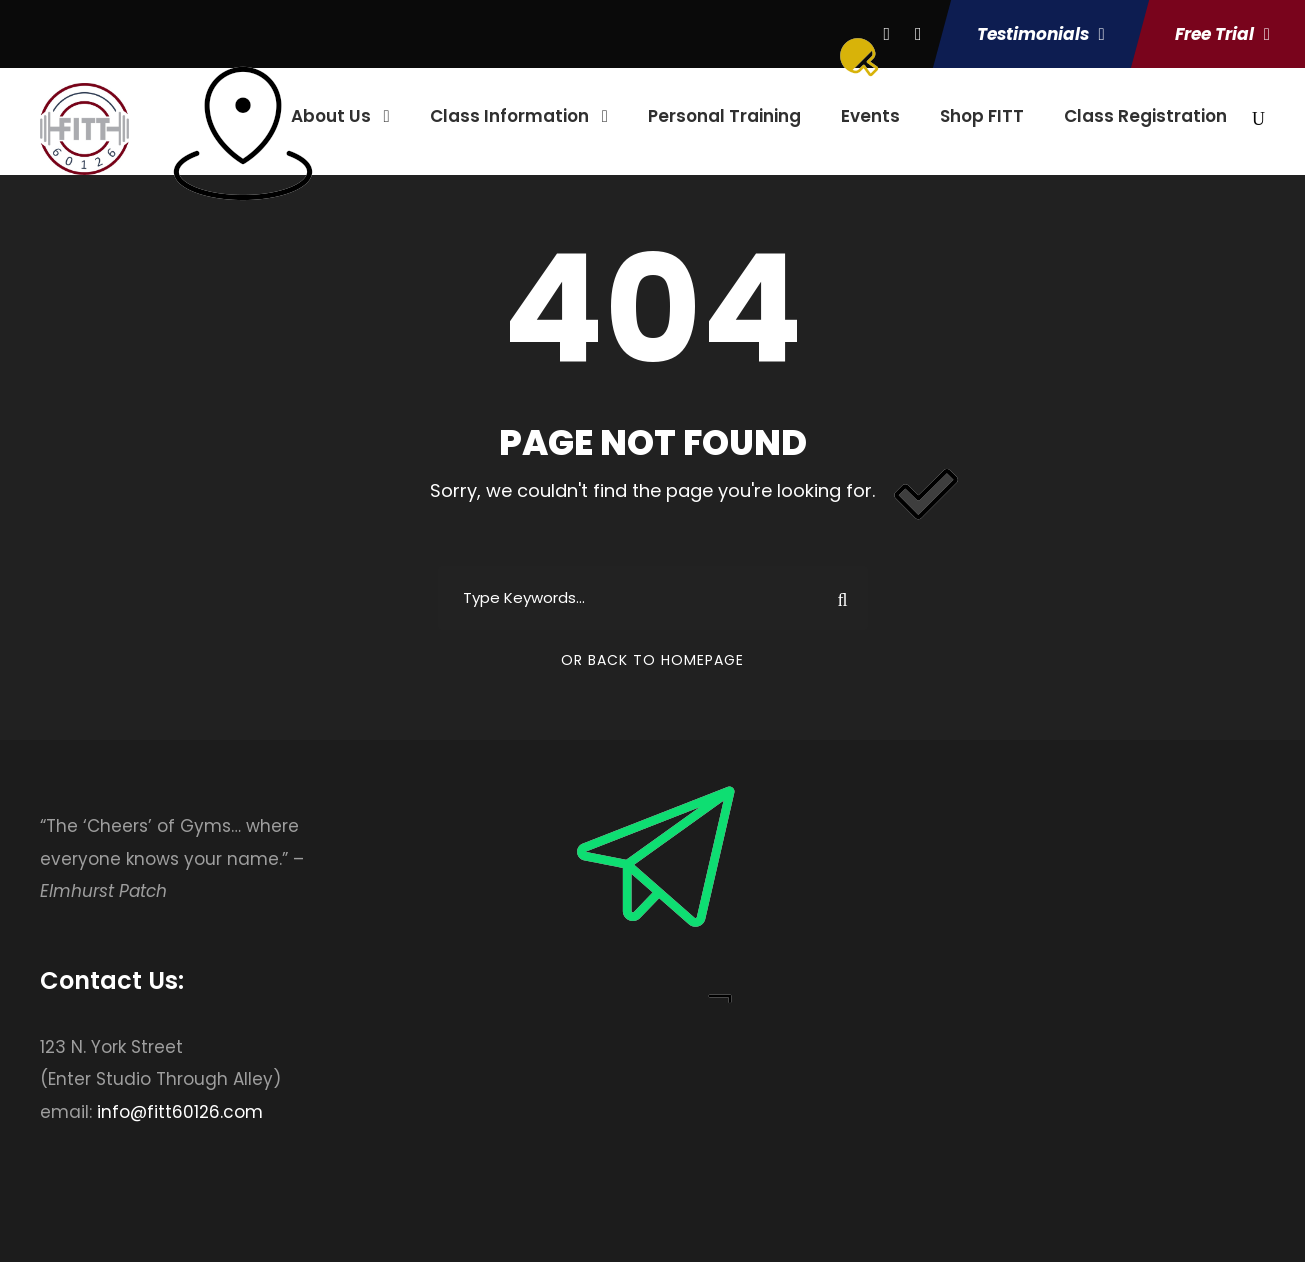 The width and height of the screenshot is (1305, 1262). I want to click on access ping pong or table tennis game, so click(858, 56).